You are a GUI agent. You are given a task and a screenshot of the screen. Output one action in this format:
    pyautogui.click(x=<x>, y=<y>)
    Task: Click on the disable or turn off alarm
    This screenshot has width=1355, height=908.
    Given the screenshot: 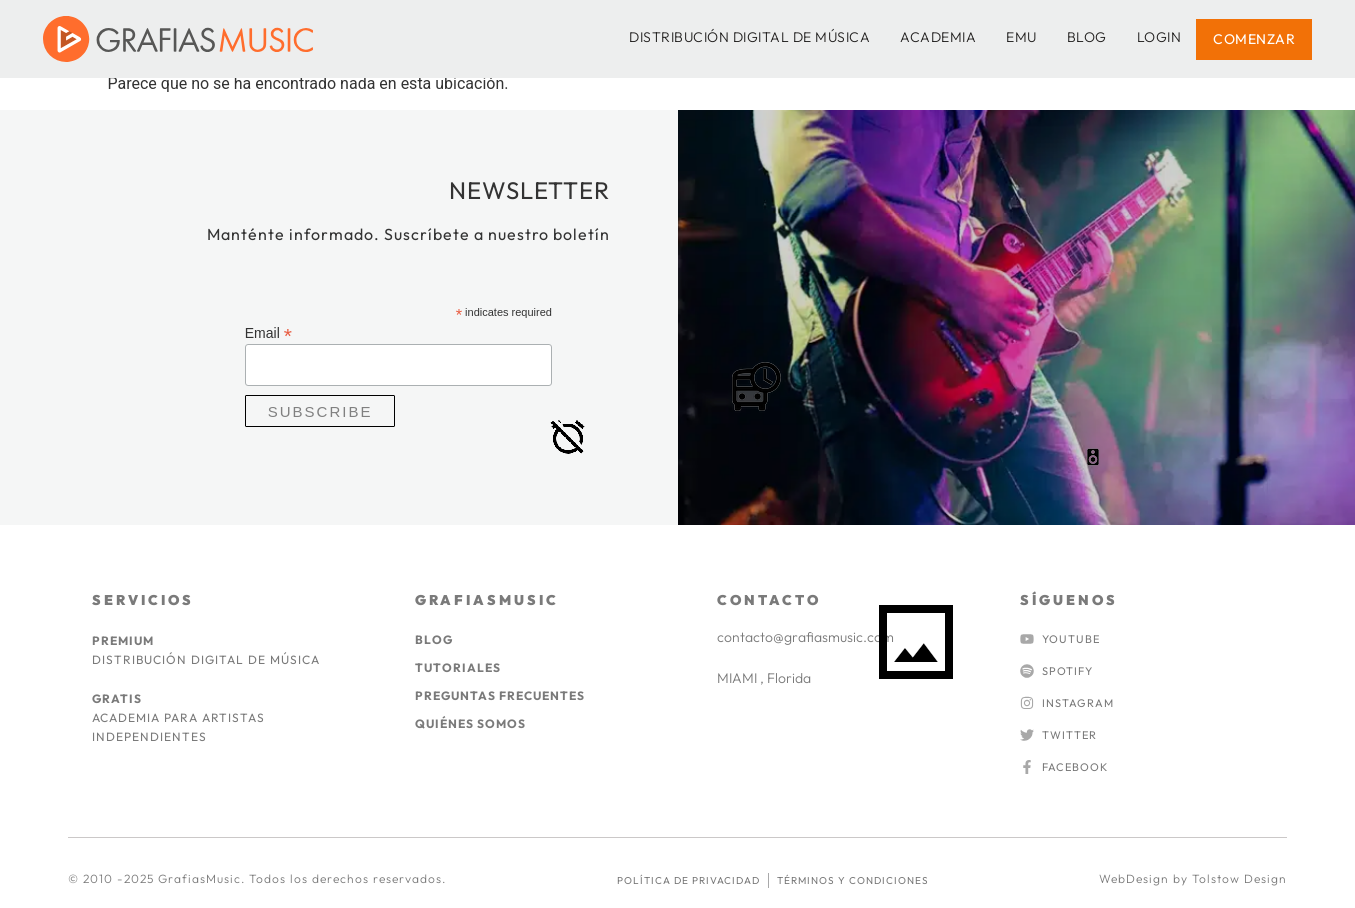 What is the action you would take?
    pyautogui.click(x=568, y=437)
    